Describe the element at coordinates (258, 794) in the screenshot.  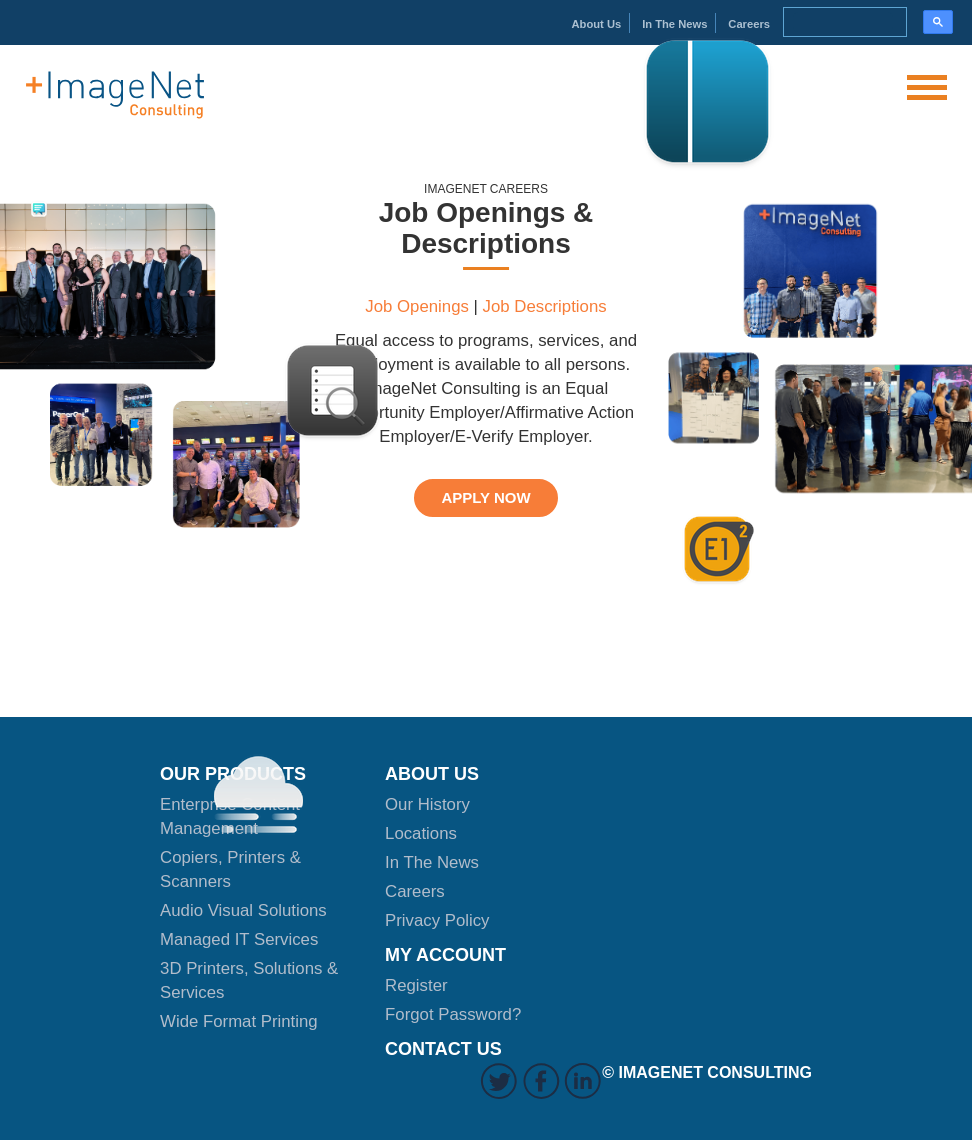
I see `indicates foggy weather conditions` at that location.